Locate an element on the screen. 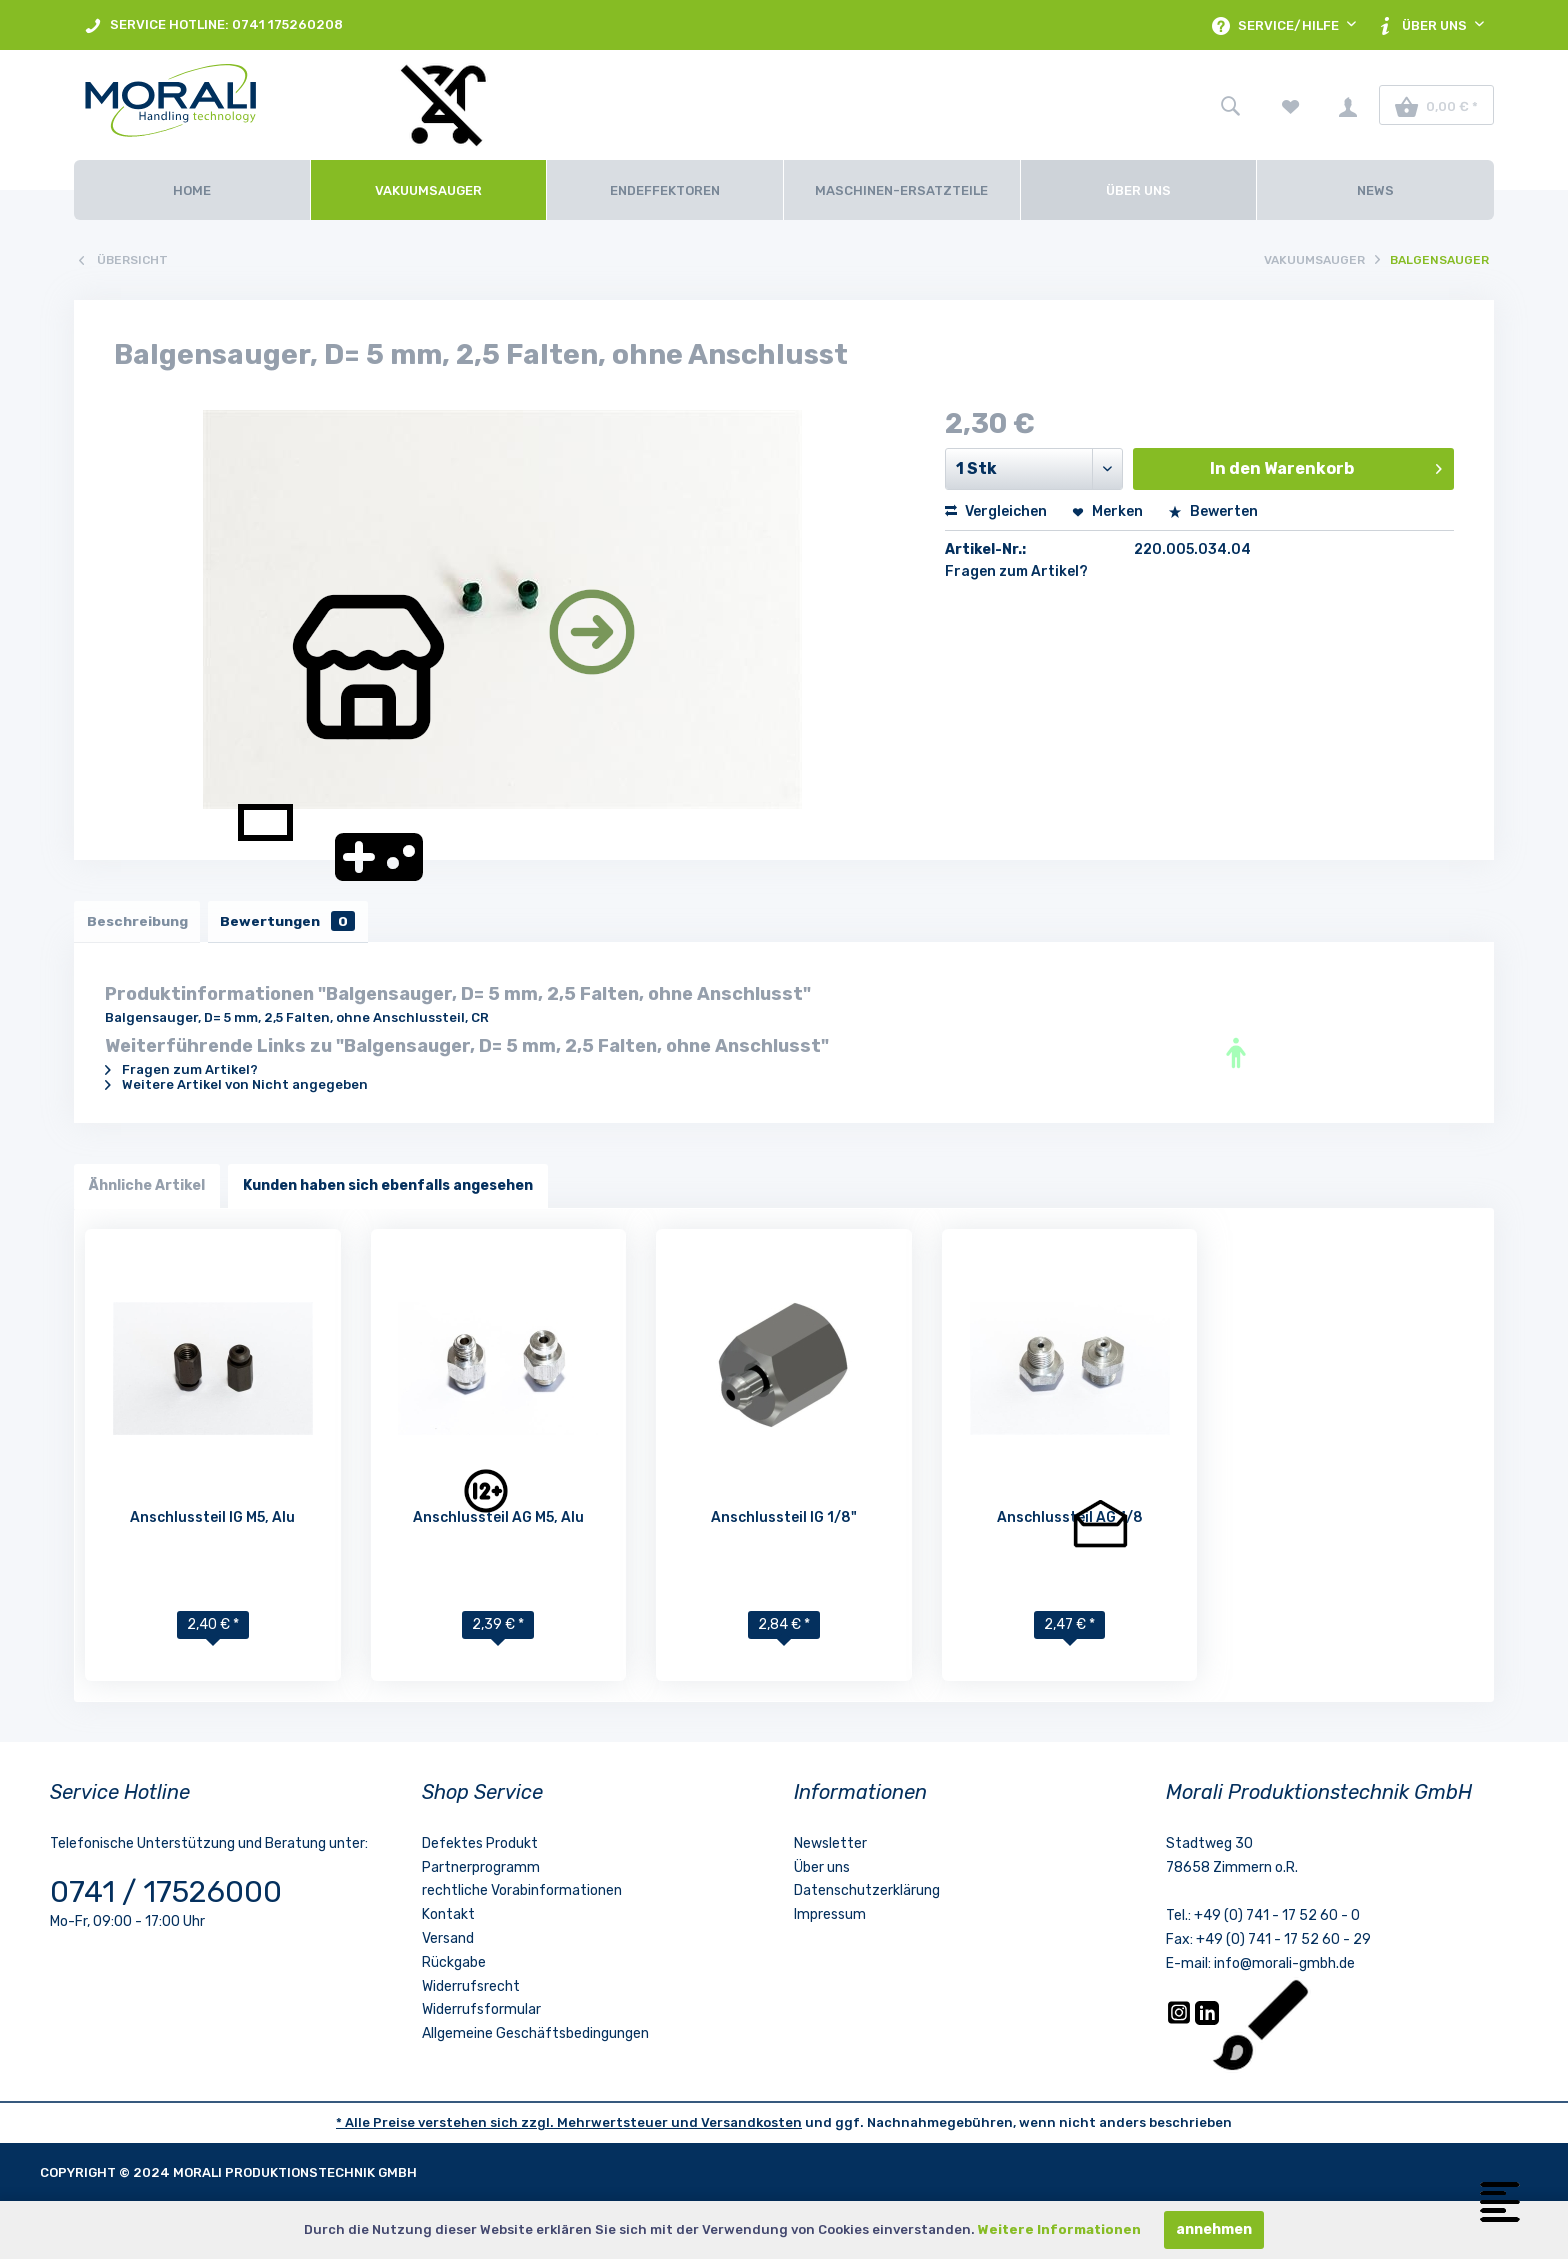 This screenshot has height=2259, width=1568. access games or gaming features is located at coordinates (379, 857).